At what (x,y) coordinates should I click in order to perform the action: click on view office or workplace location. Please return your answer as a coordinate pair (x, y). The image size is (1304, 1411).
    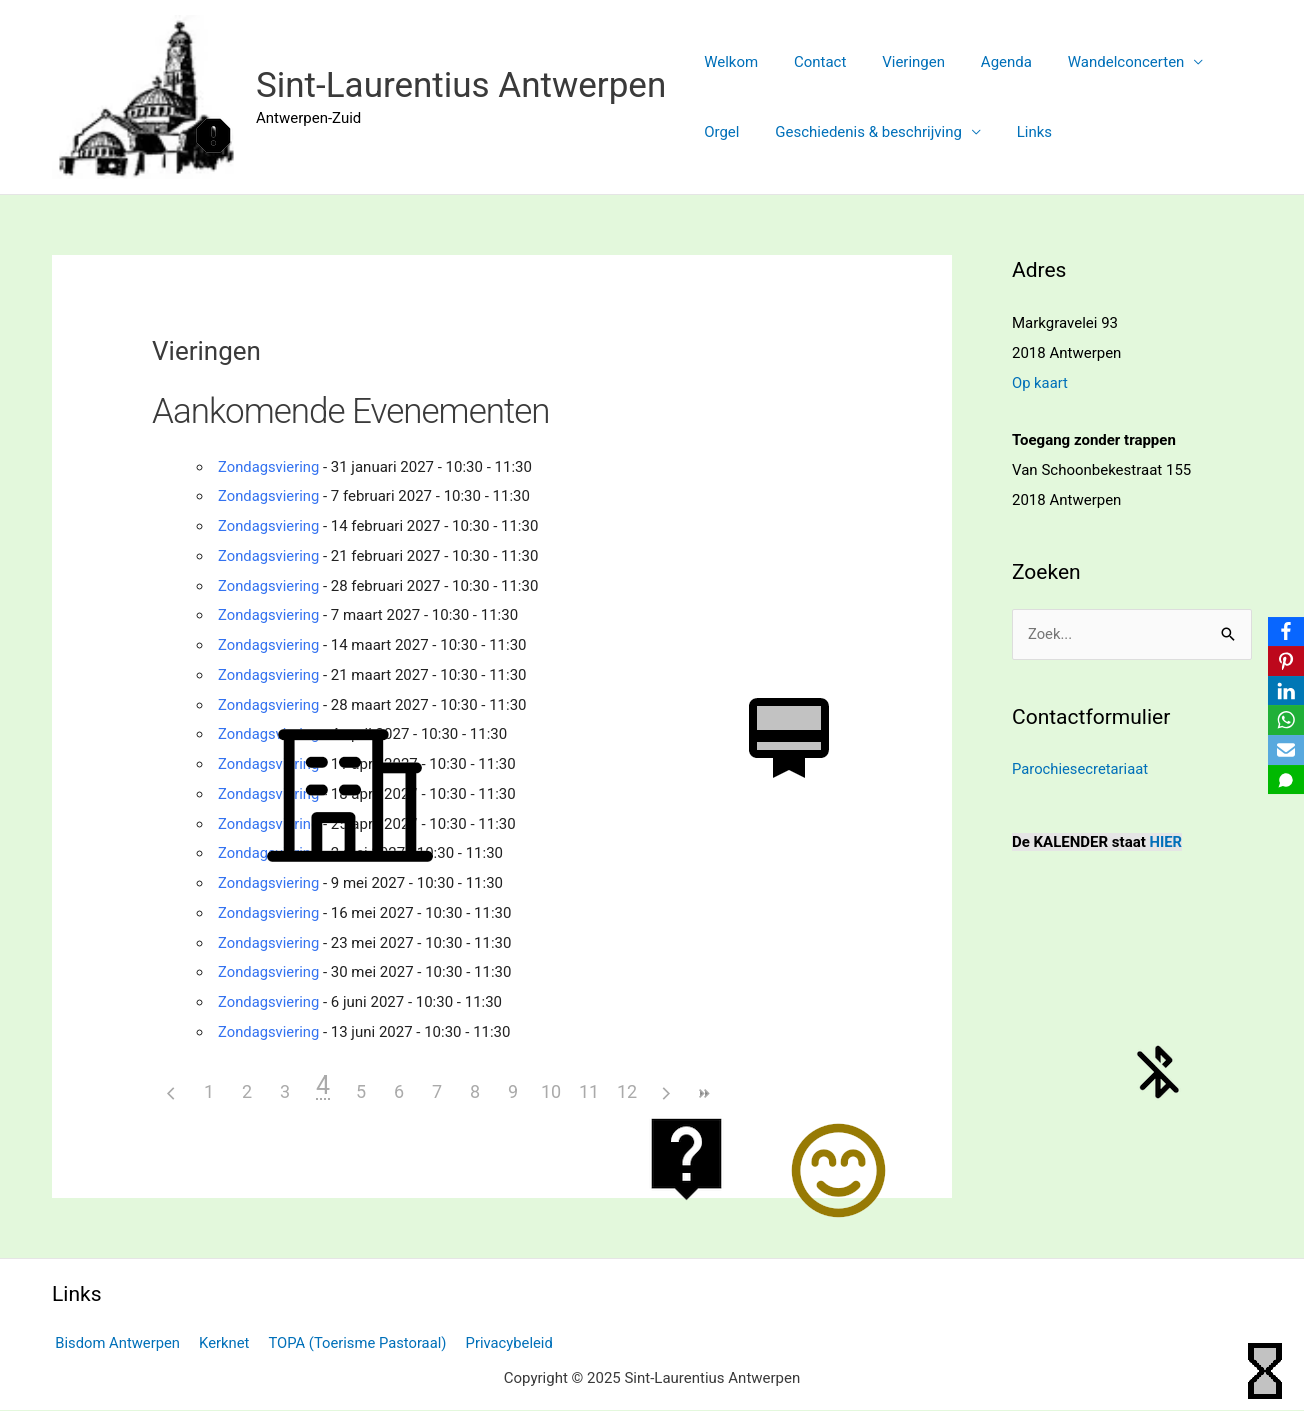
    Looking at the image, I should click on (344, 795).